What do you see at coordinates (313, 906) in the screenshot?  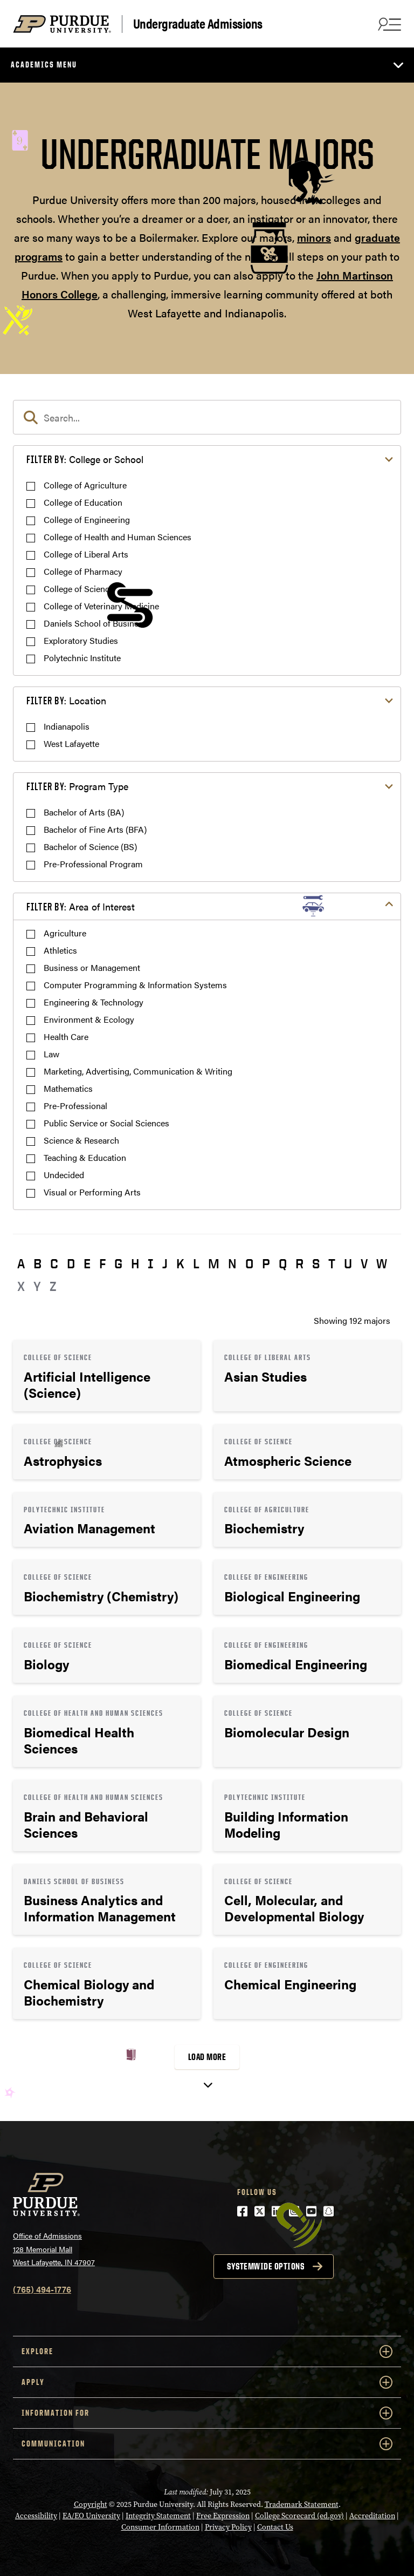 I see `access vehicle repair or maintenance services` at bounding box center [313, 906].